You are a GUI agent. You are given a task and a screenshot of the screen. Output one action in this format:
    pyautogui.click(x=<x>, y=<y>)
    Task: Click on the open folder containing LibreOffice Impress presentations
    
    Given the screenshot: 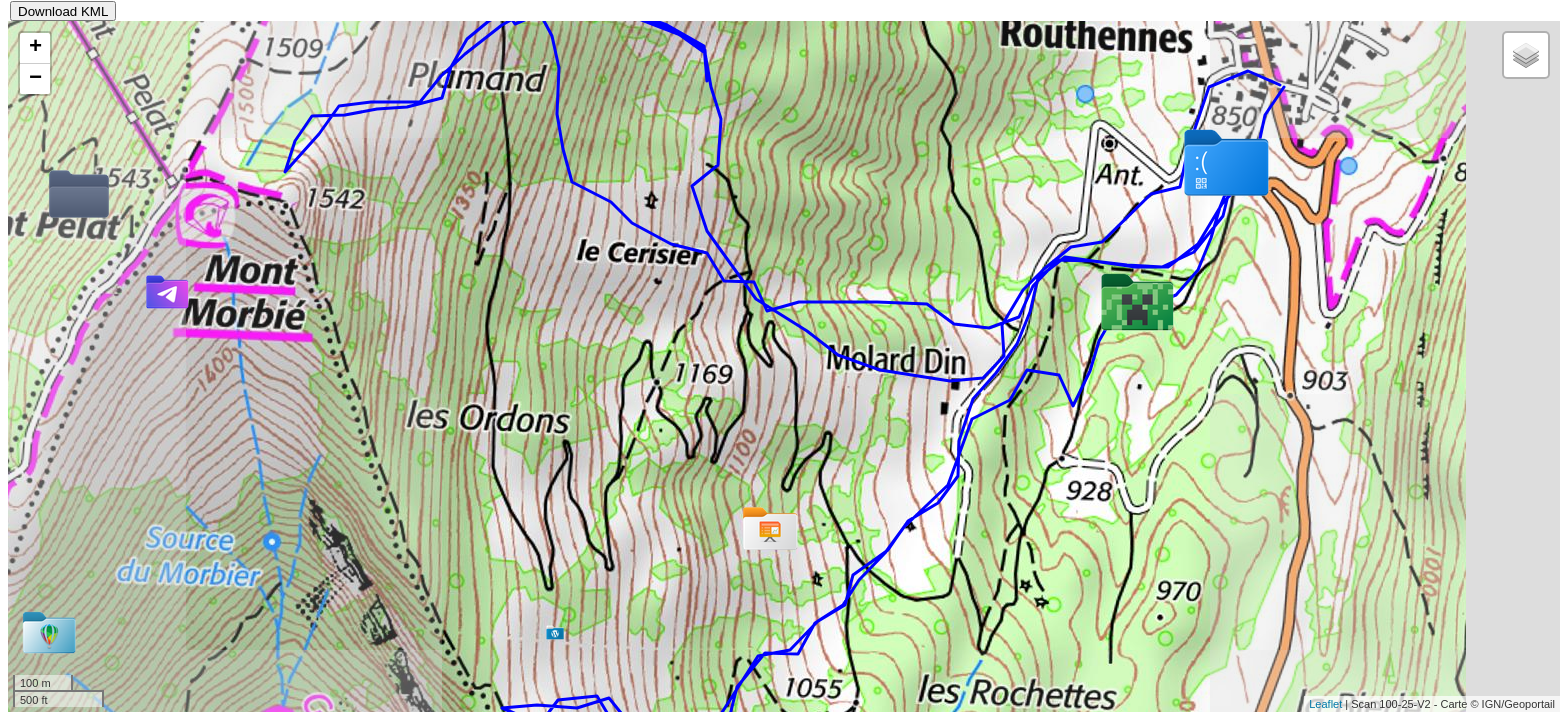 What is the action you would take?
    pyautogui.click(x=770, y=530)
    